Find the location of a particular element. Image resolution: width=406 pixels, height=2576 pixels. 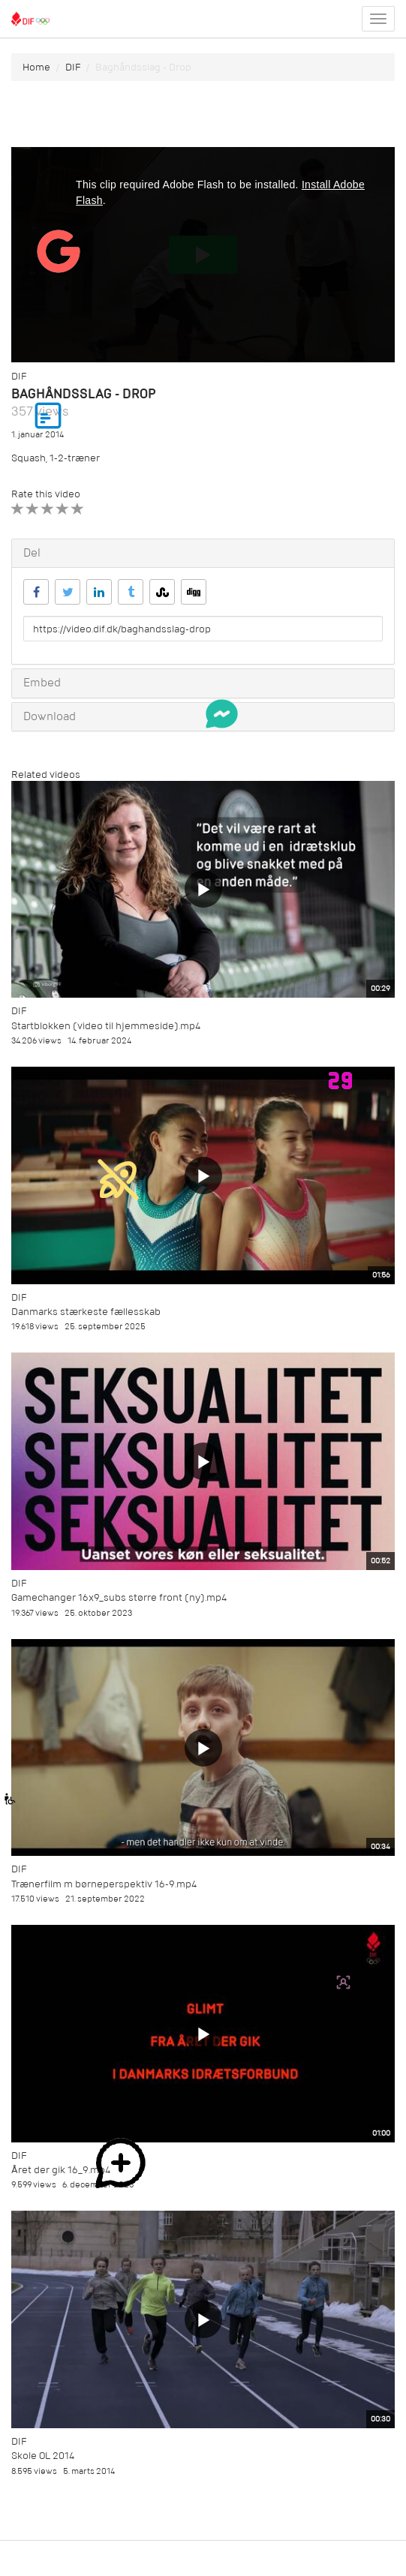

wheelchair accessible pickup location is located at coordinates (10, 1799).